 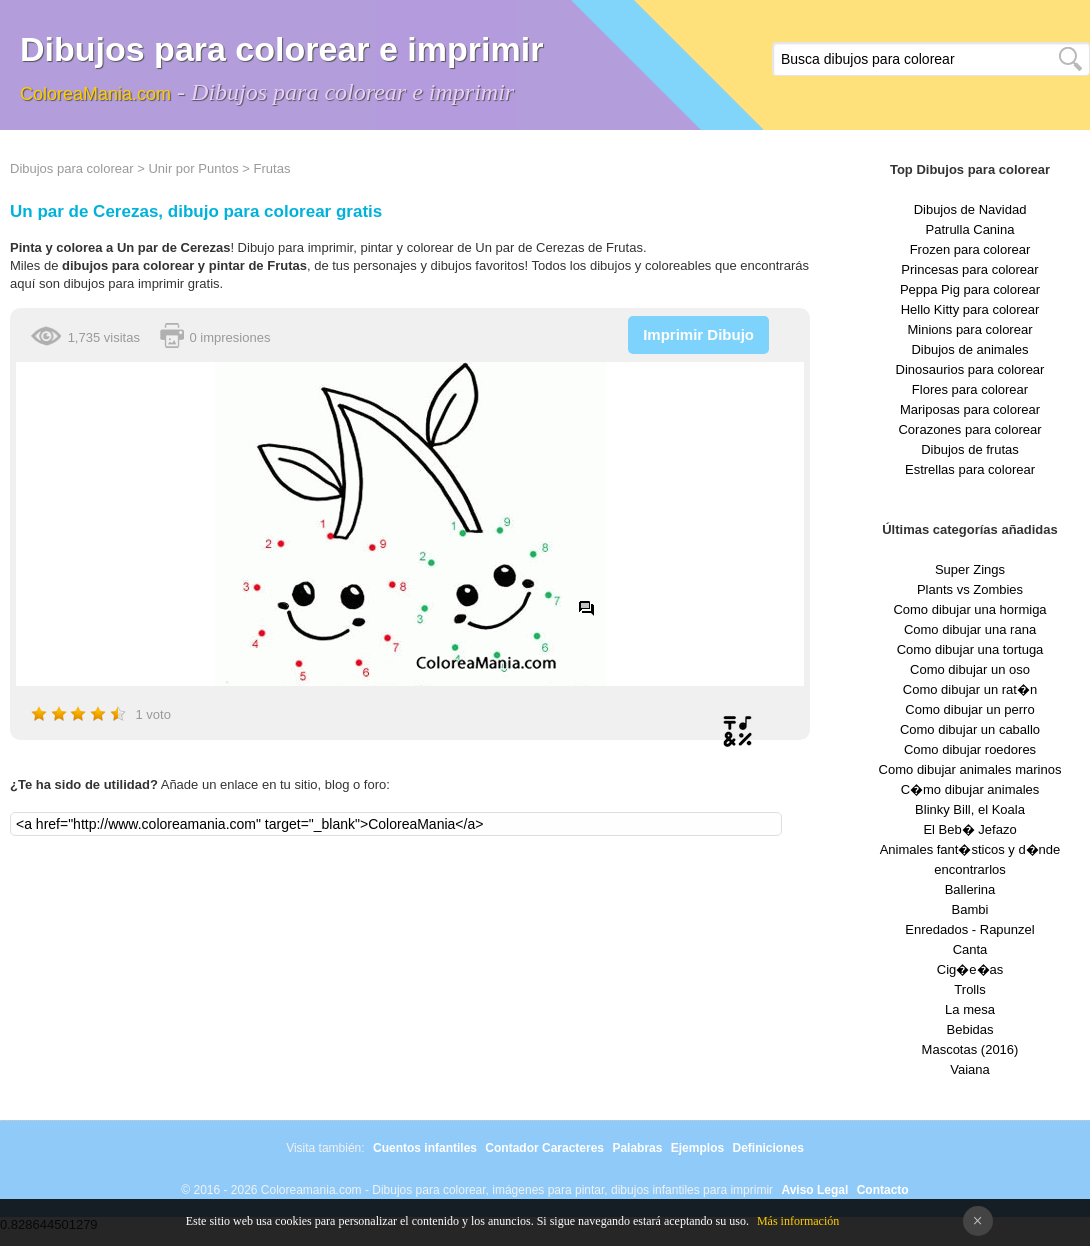 What do you see at coordinates (737, 731) in the screenshot?
I see `access special characters and symbols keyboard` at bounding box center [737, 731].